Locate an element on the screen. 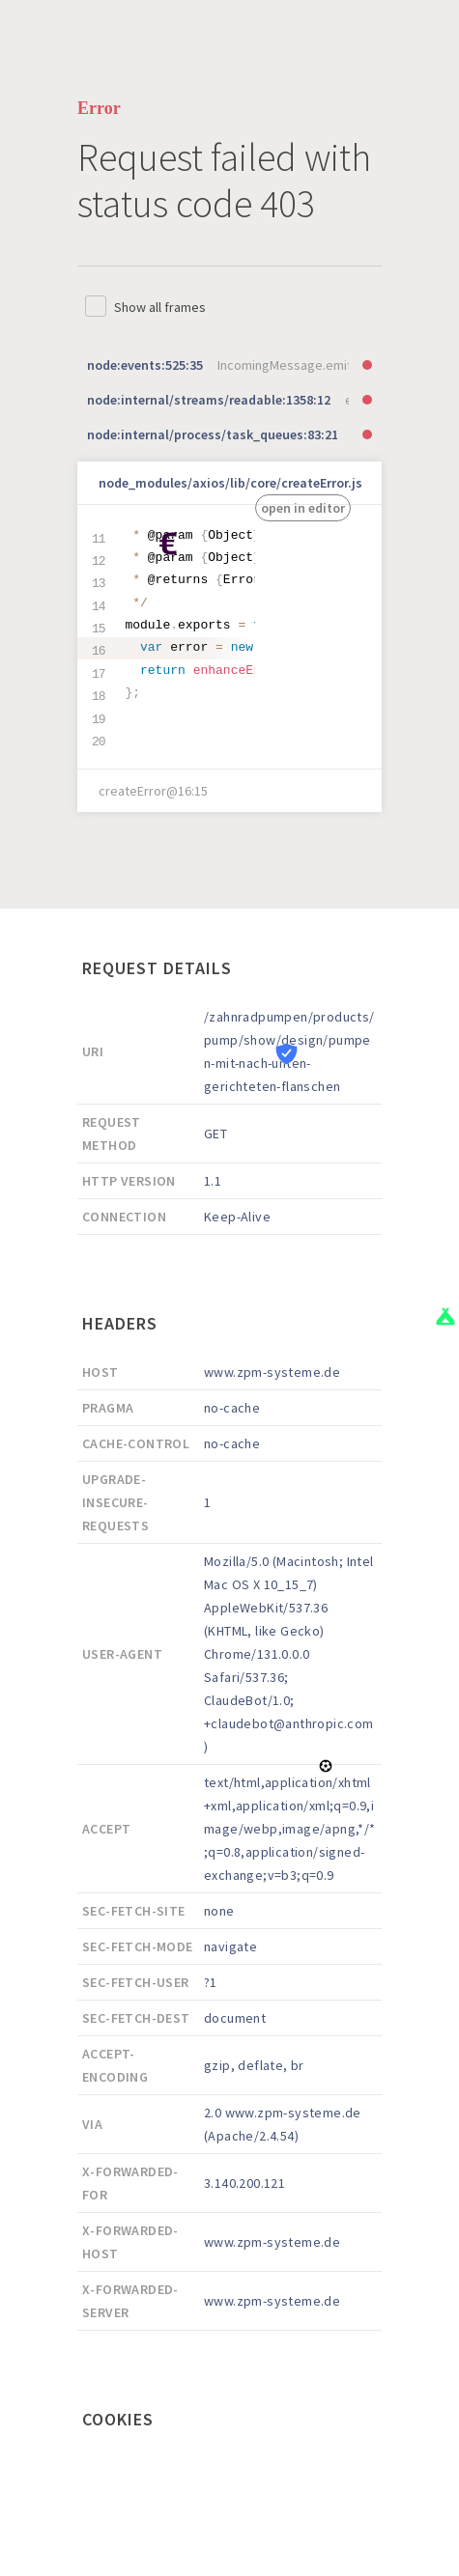  view prices in euros is located at coordinates (168, 544).